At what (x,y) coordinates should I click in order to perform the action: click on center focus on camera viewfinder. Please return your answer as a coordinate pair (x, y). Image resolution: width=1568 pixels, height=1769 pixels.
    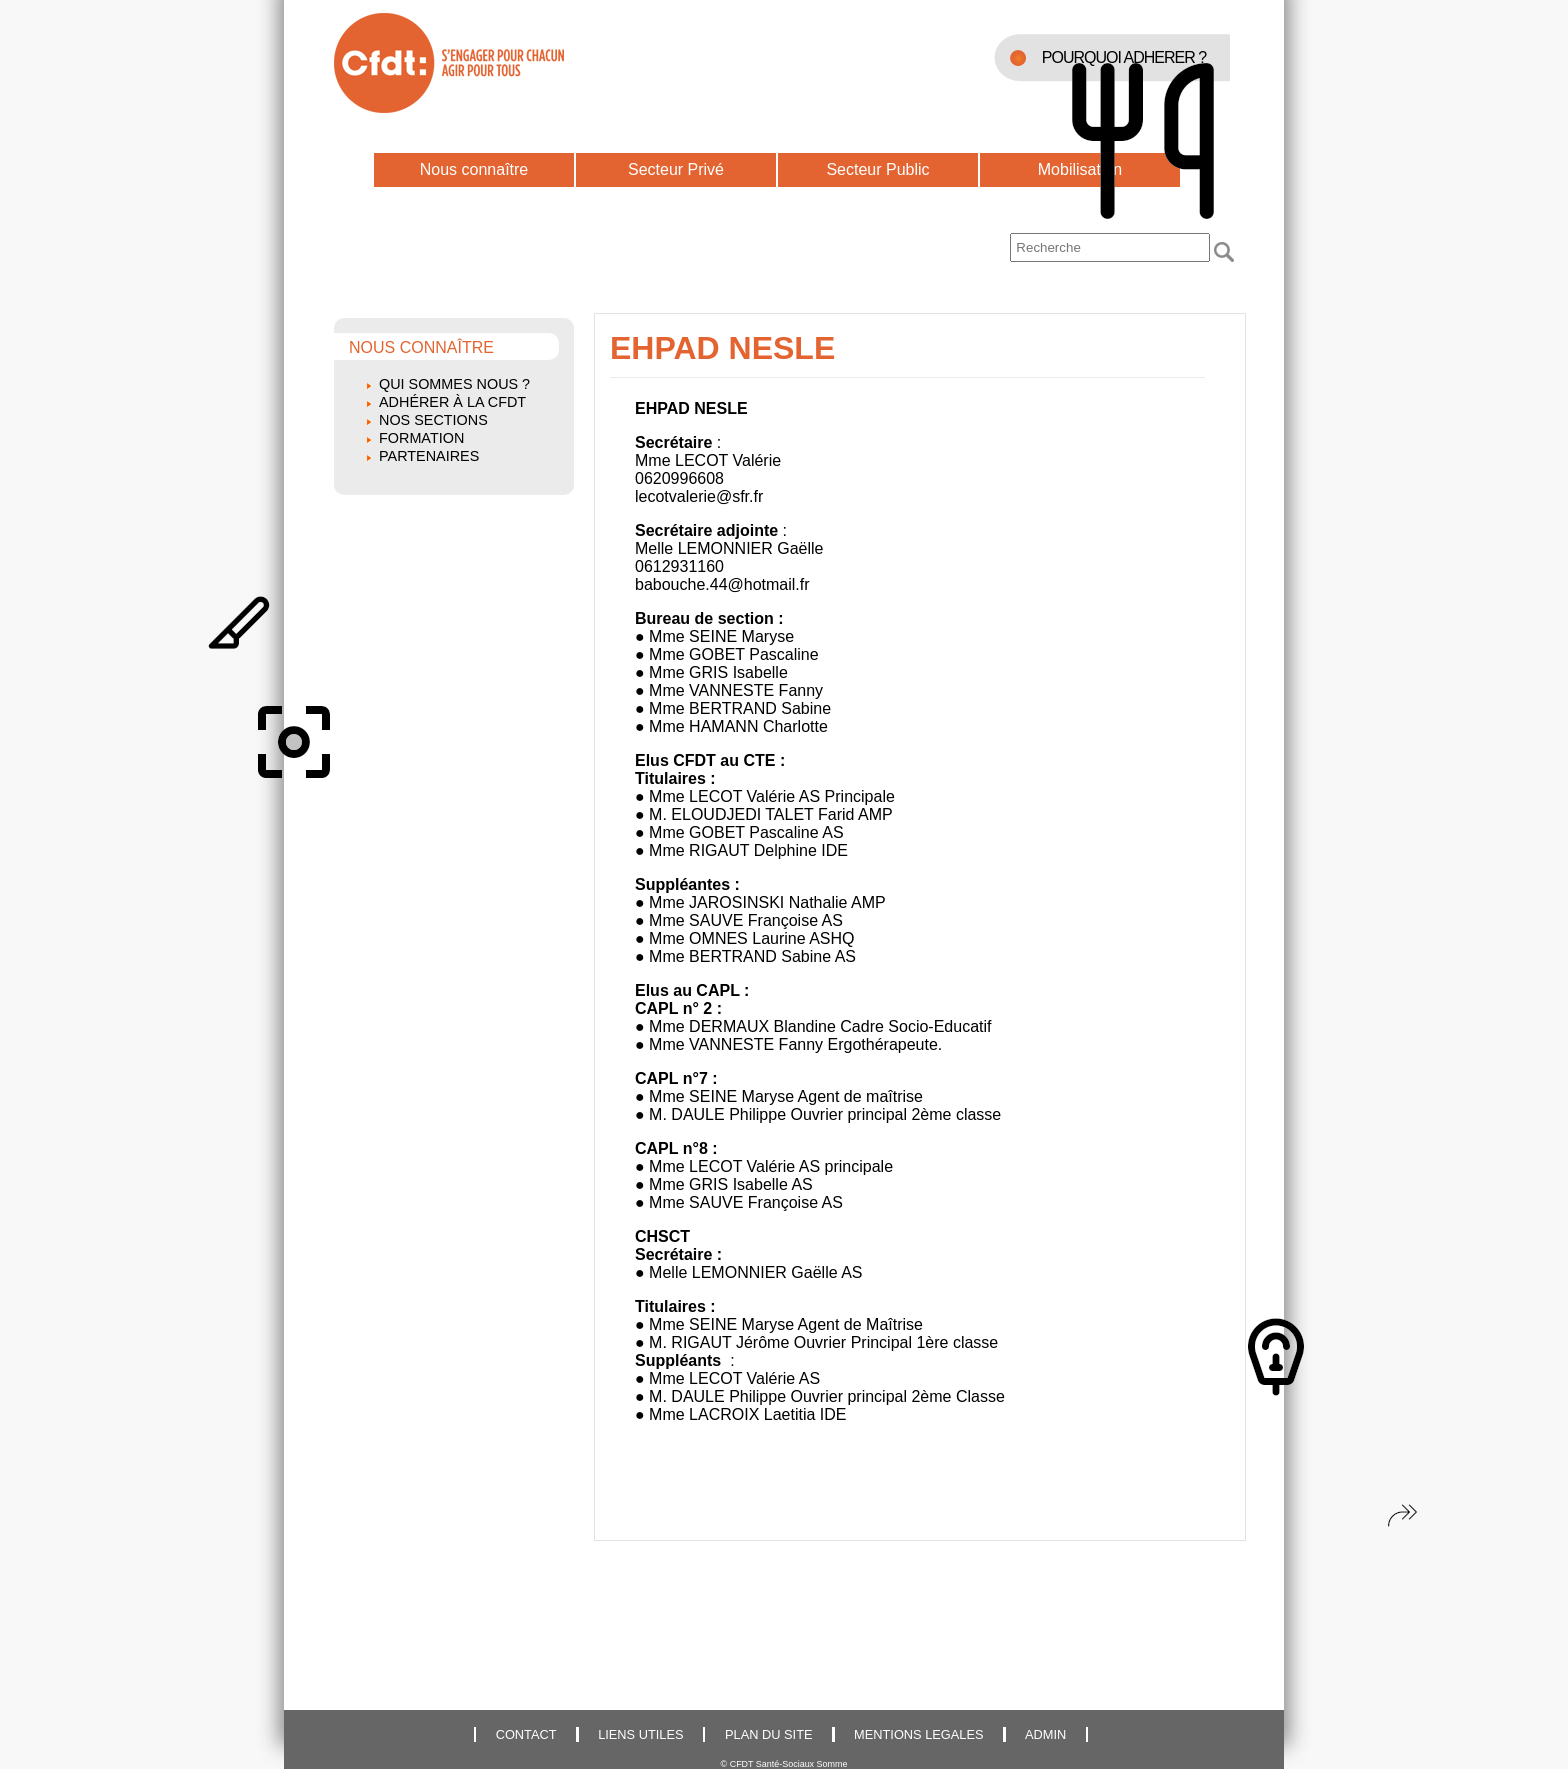
    Looking at the image, I should click on (294, 742).